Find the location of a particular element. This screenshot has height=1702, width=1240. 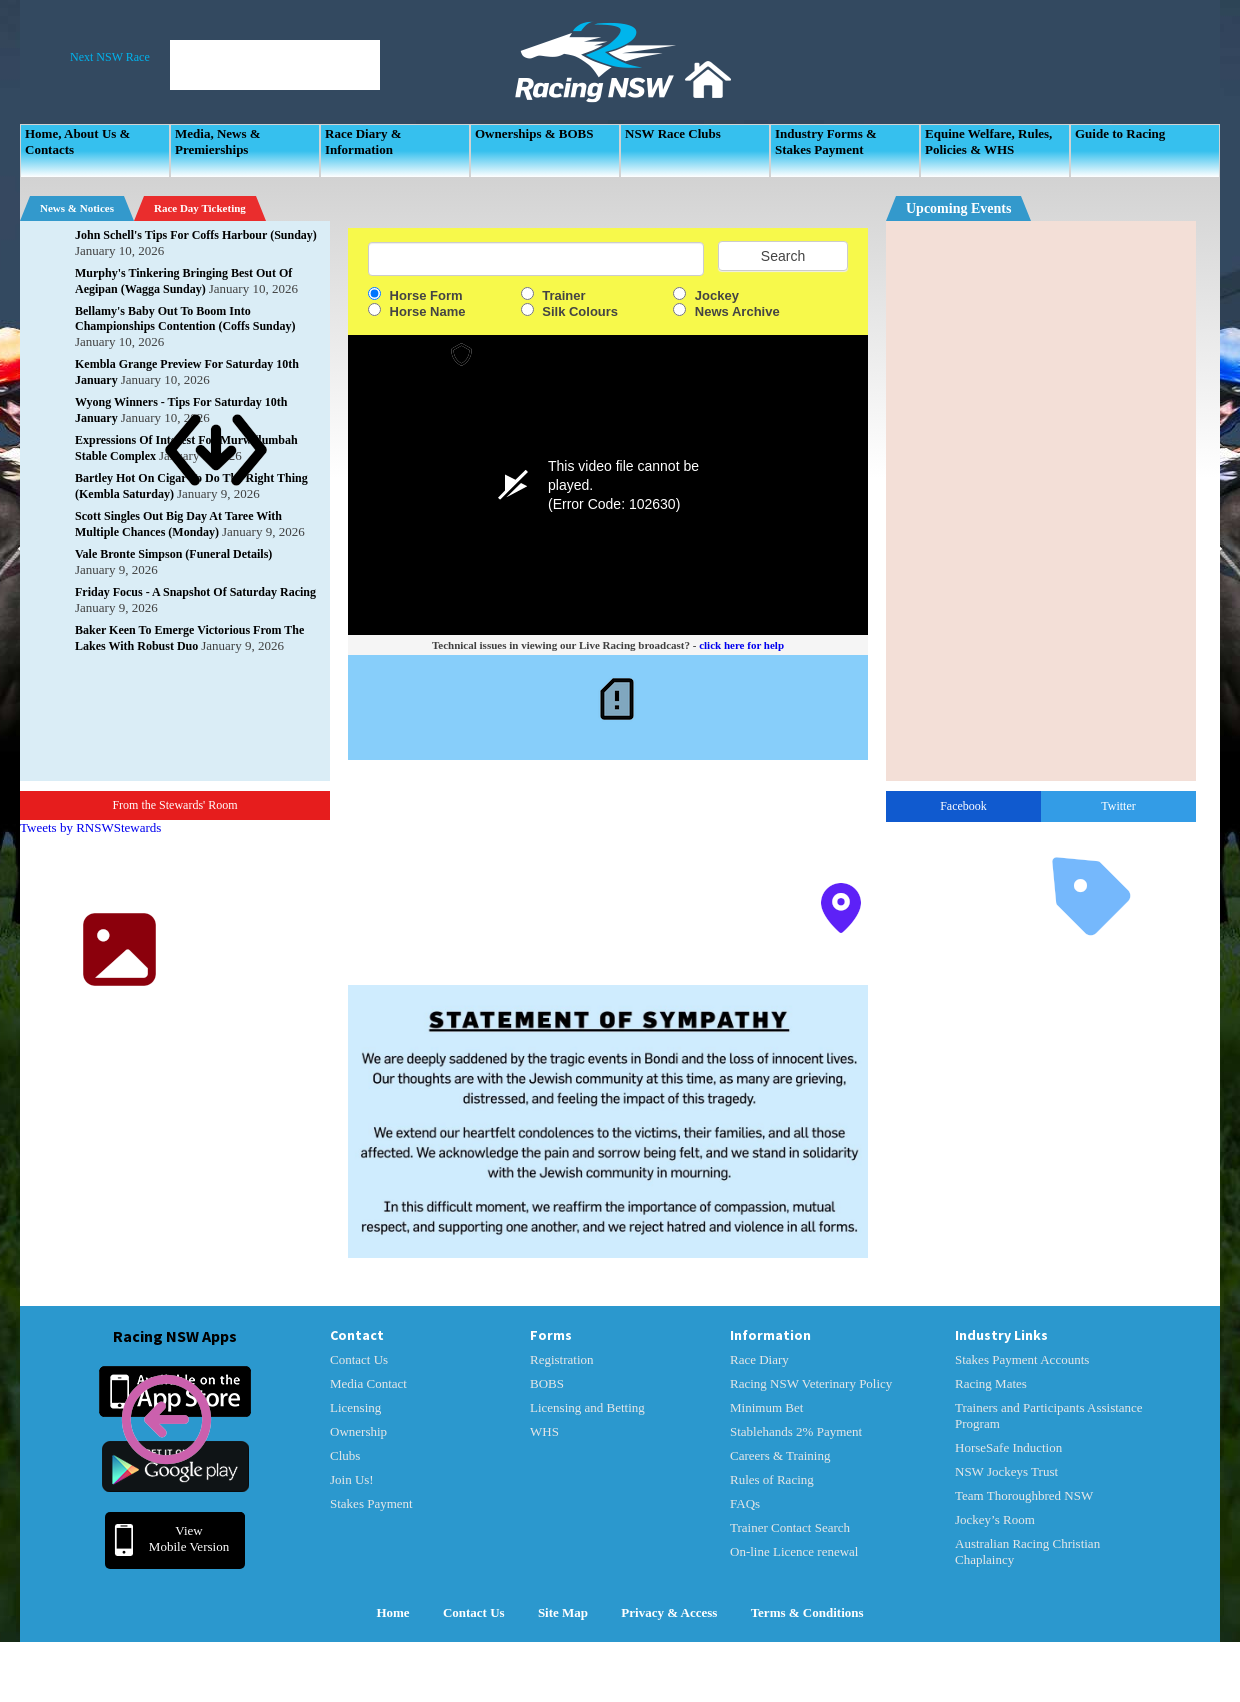

go back to the previous screen is located at coordinates (166, 1419).